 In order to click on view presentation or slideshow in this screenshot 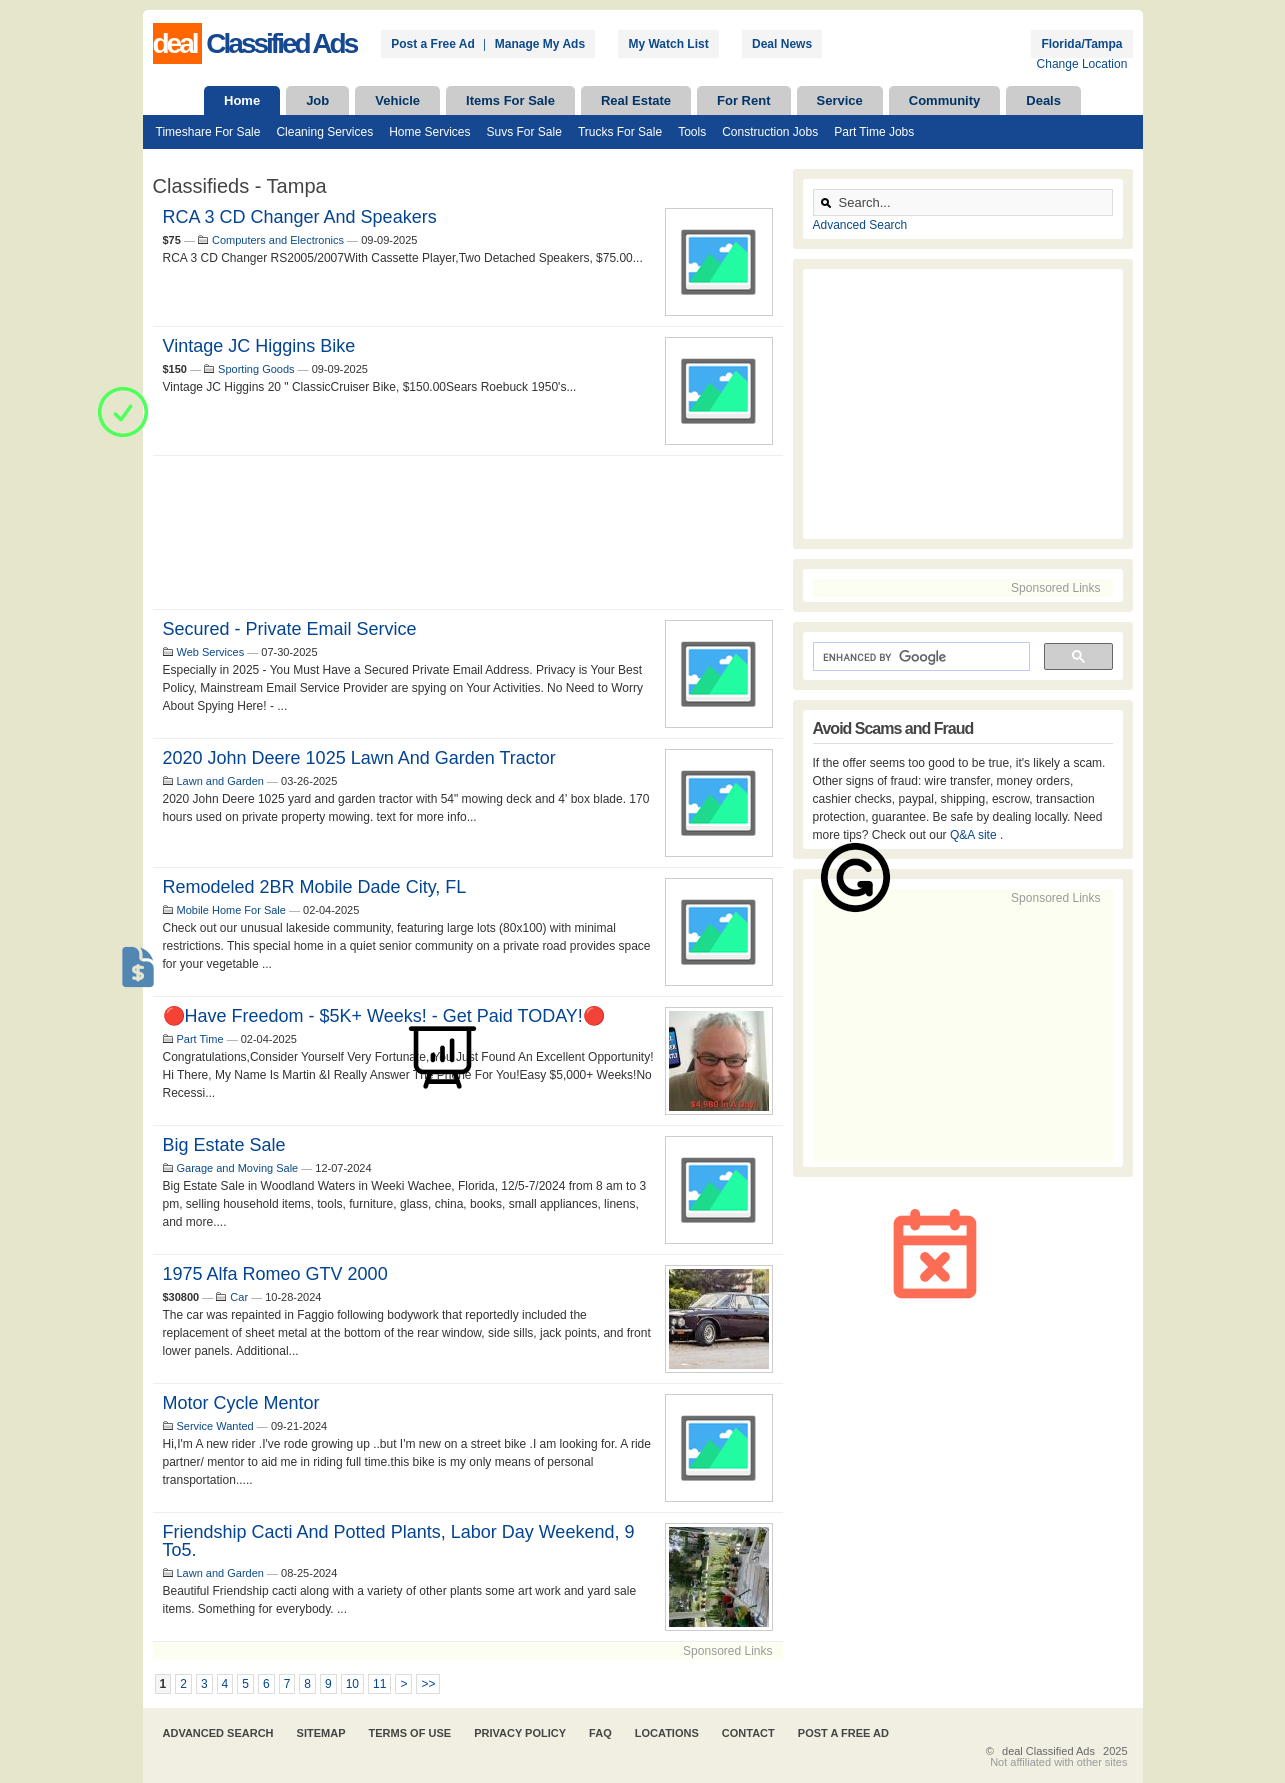, I will do `click(442, 1057)`.